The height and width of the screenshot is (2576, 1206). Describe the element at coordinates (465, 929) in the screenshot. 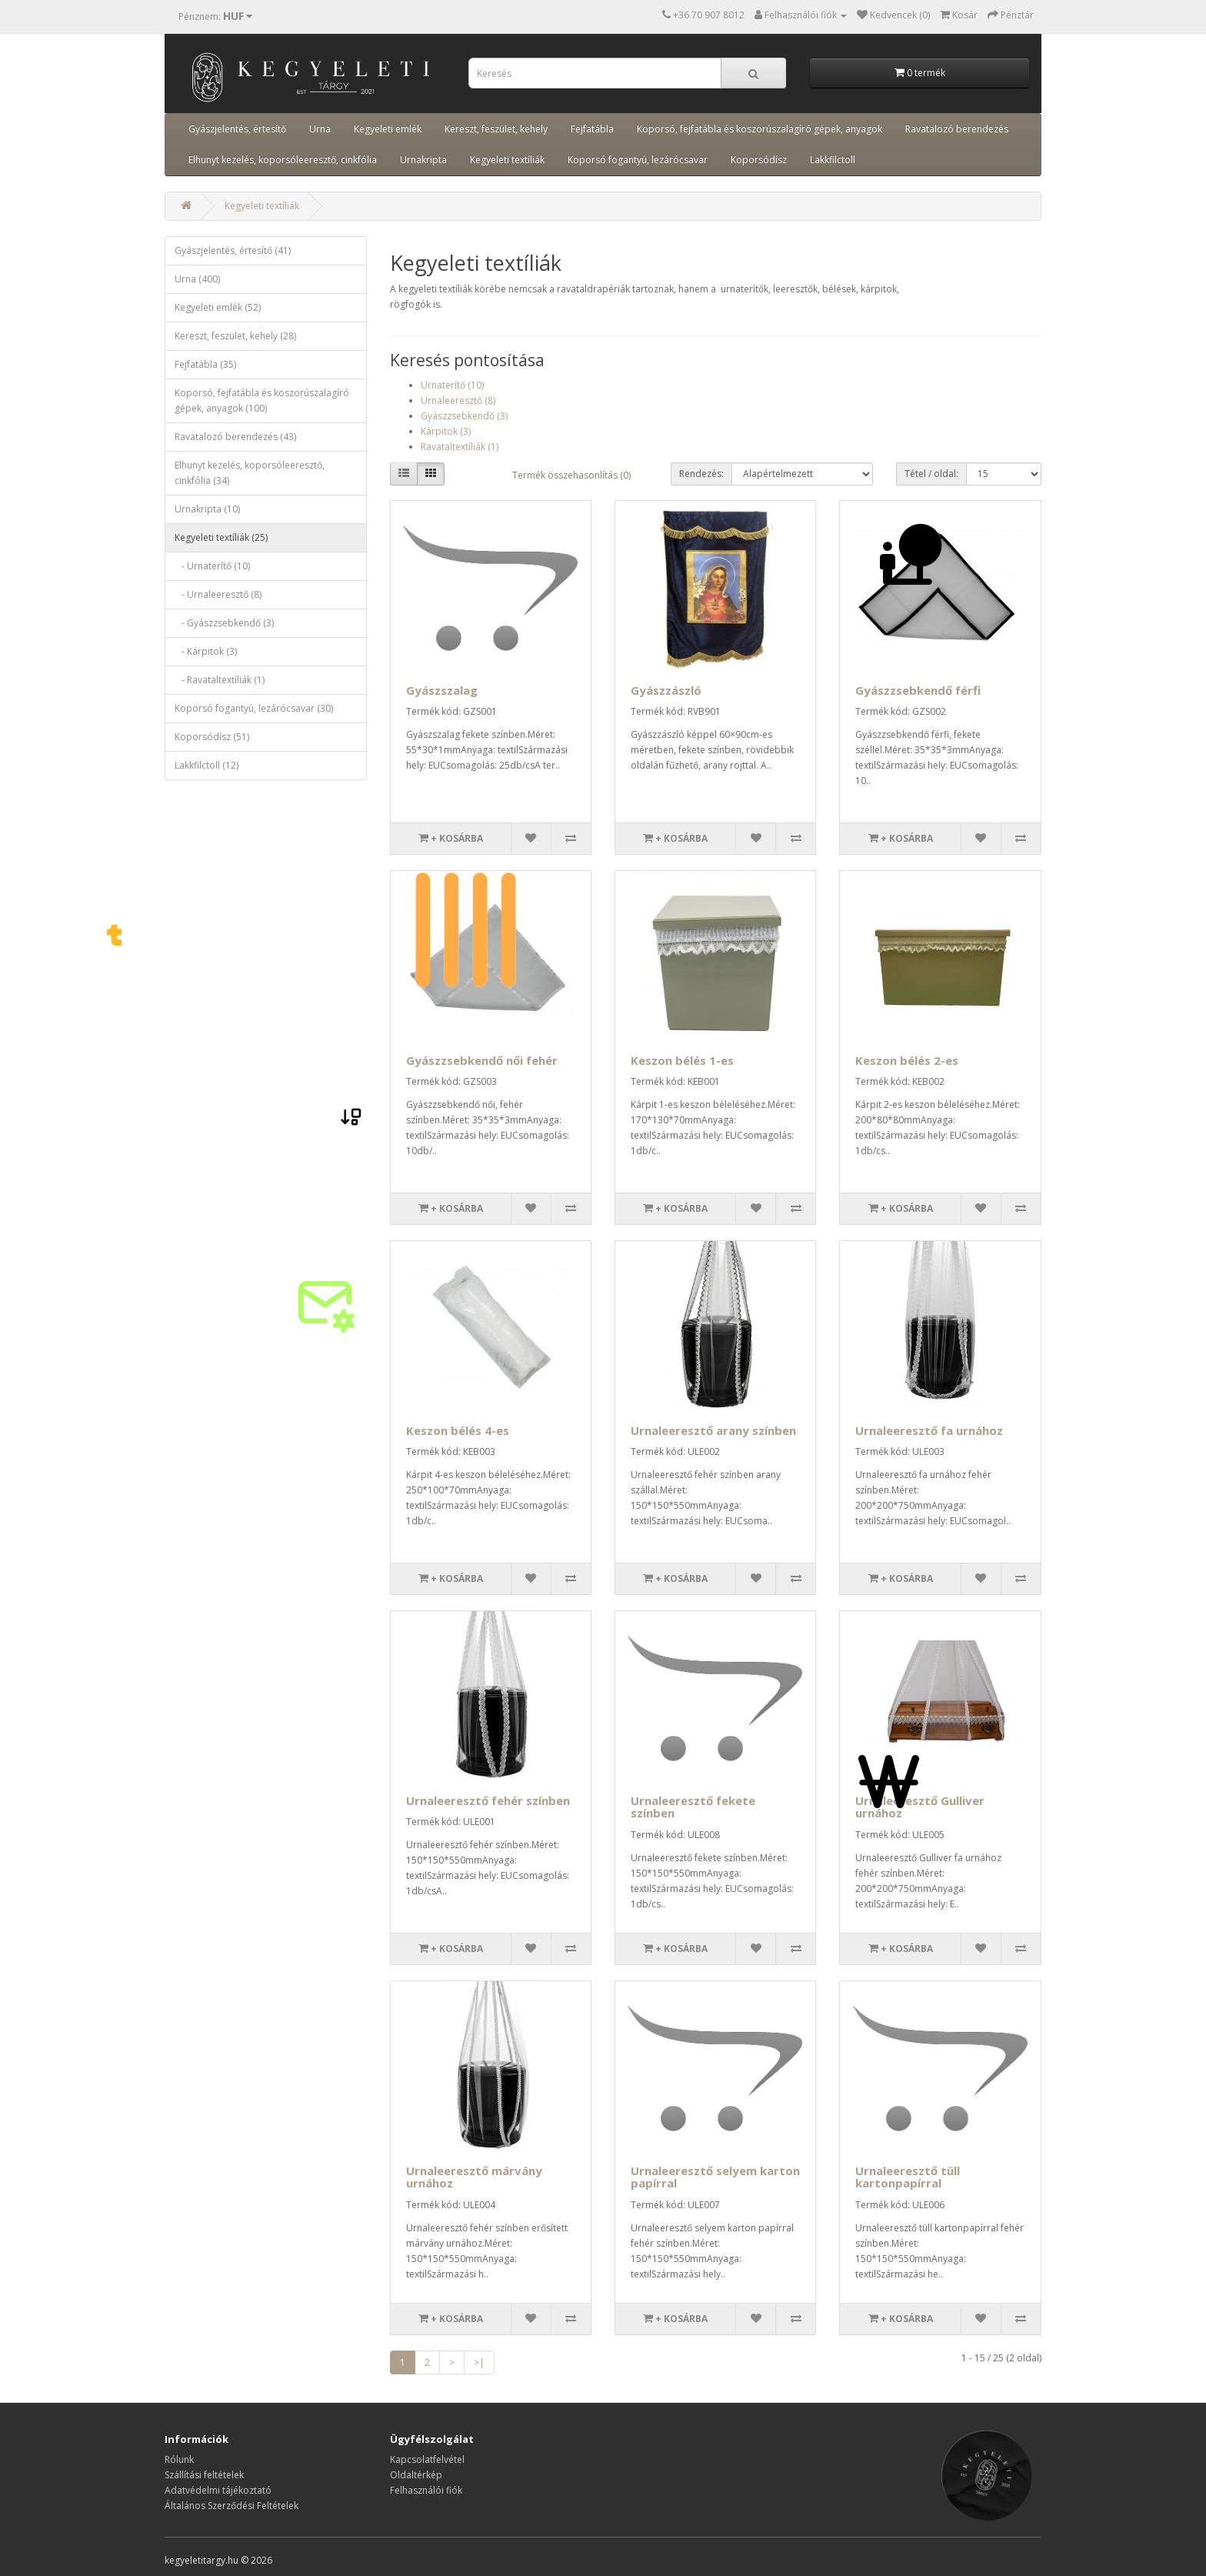

I see `indicates a count or tally of four items` at that location.